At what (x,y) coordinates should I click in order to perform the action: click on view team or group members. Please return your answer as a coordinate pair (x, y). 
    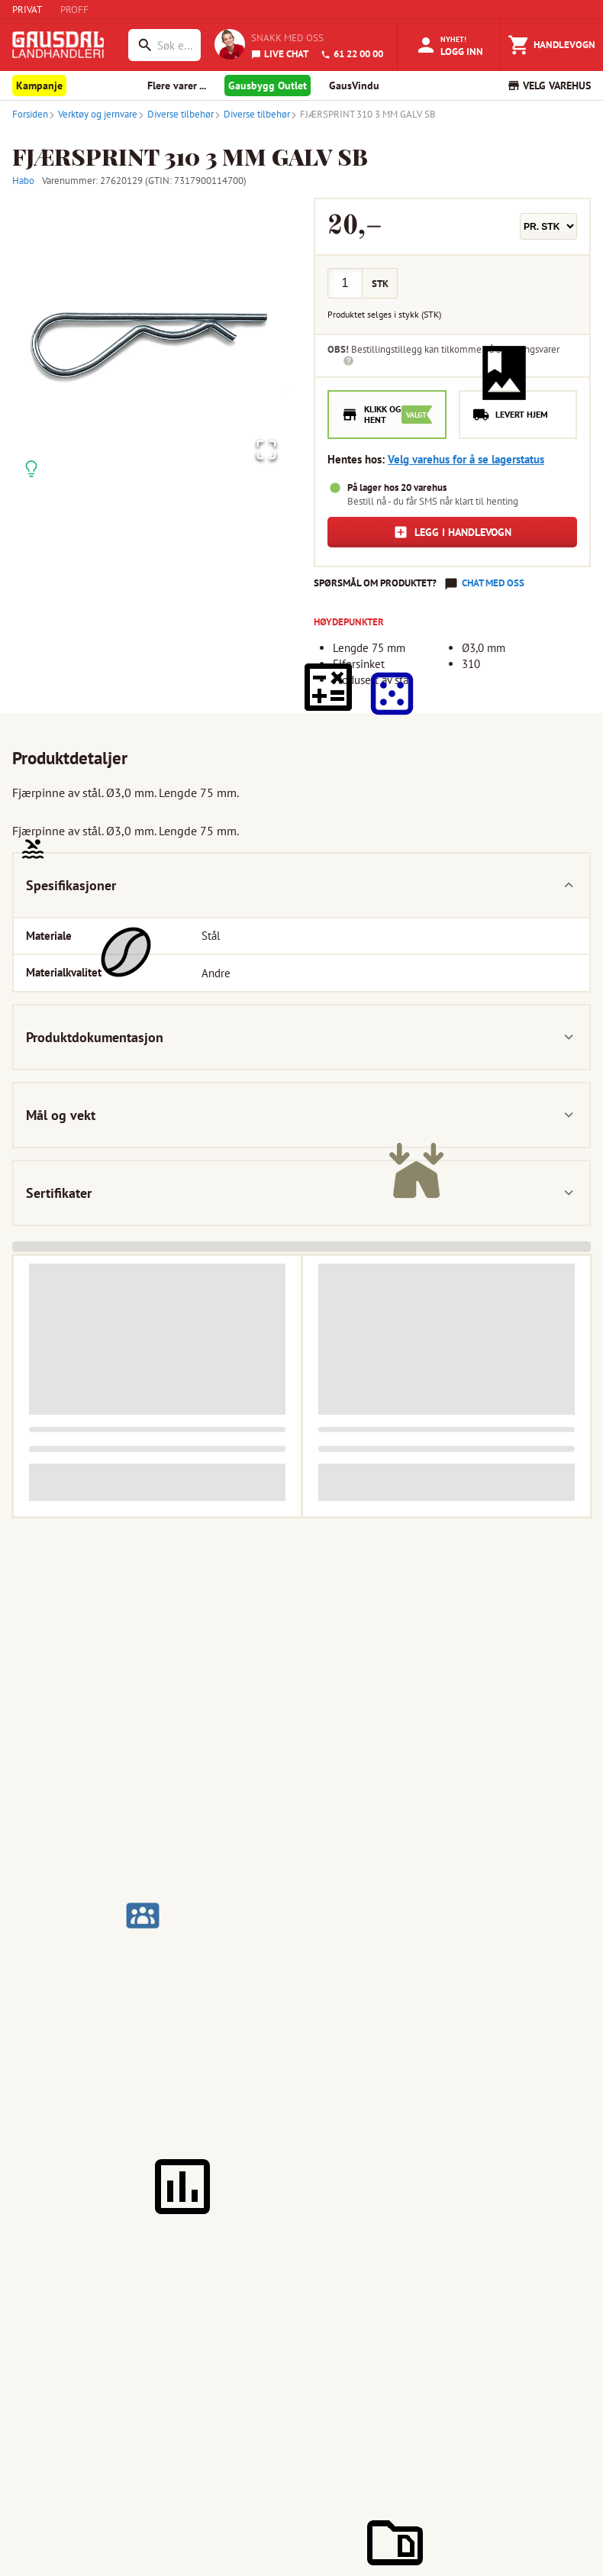
    Looking at the image, I should click on (143, 1916).